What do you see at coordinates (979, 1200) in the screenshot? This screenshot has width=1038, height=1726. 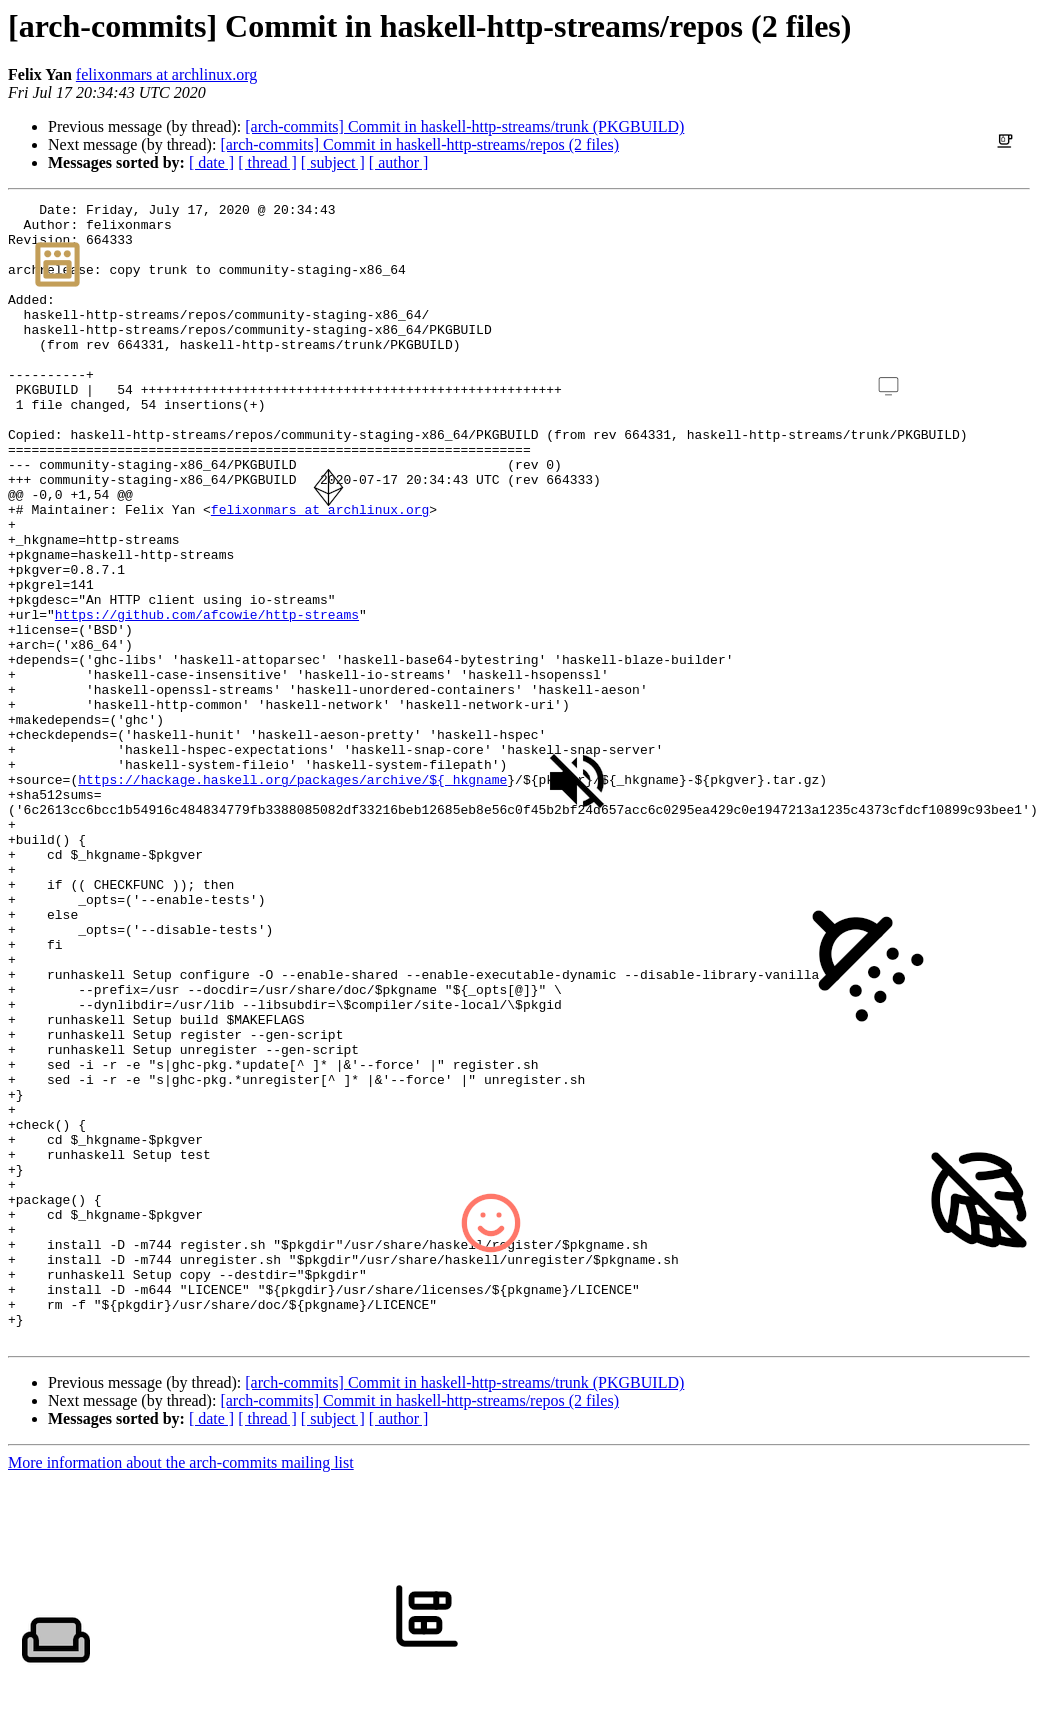 I see `disable hop or jump animation` at bounding box center [979, 1200].